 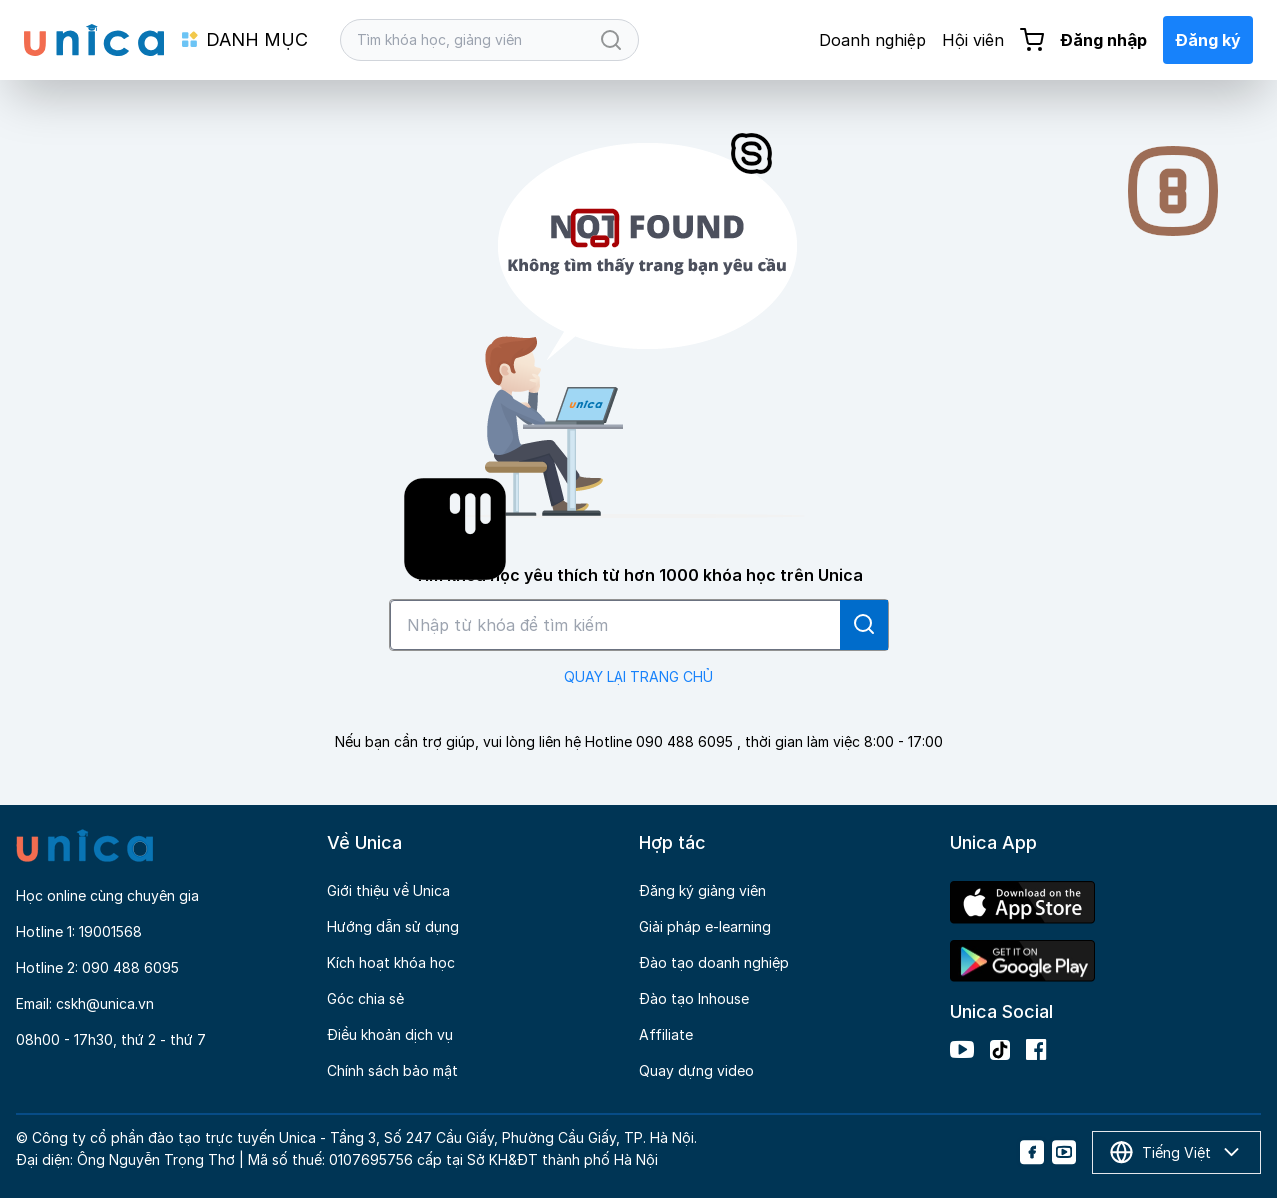 What do you see at coordinates (751, 153) in the screenshot?
I see `open Skype app` at bounding box center [751, 153].